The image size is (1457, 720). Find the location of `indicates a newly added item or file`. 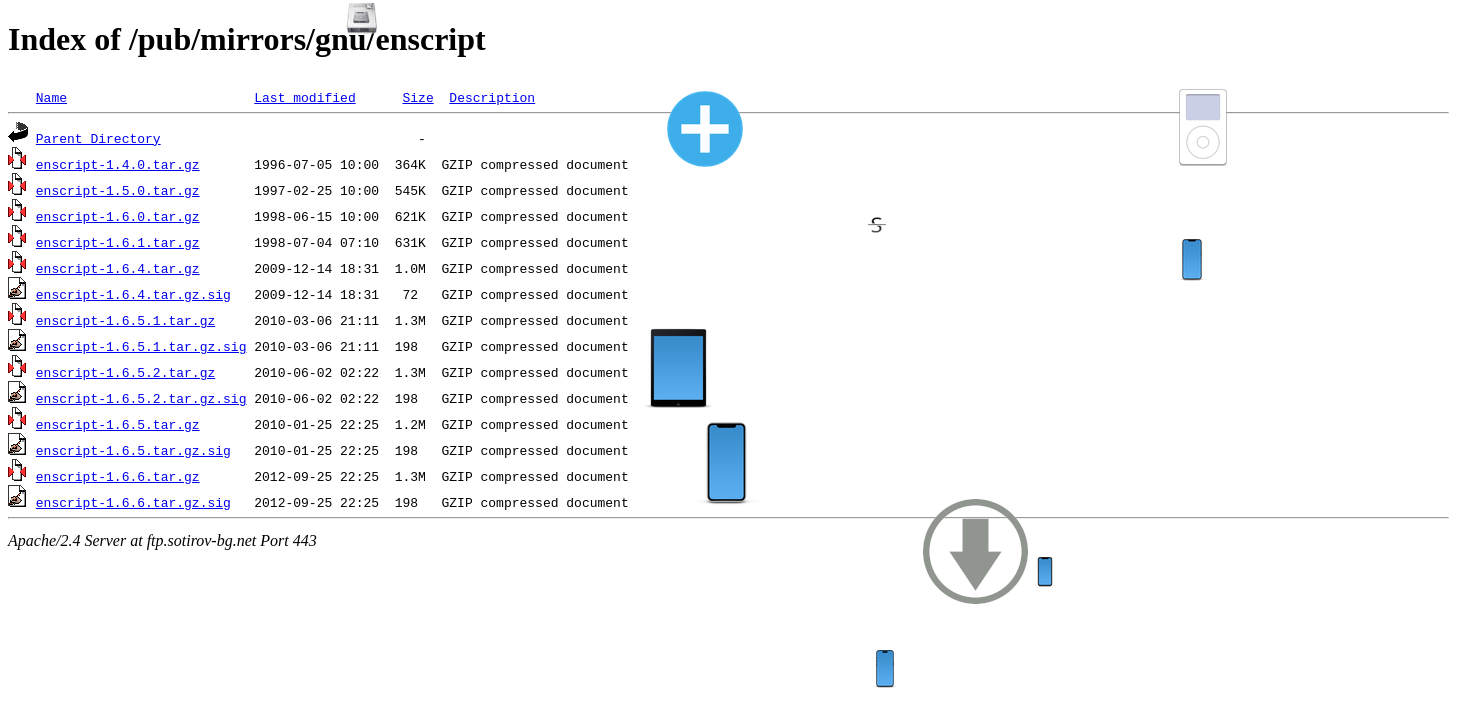

indicates a newly added item or file is located at coordinates (705, 129).